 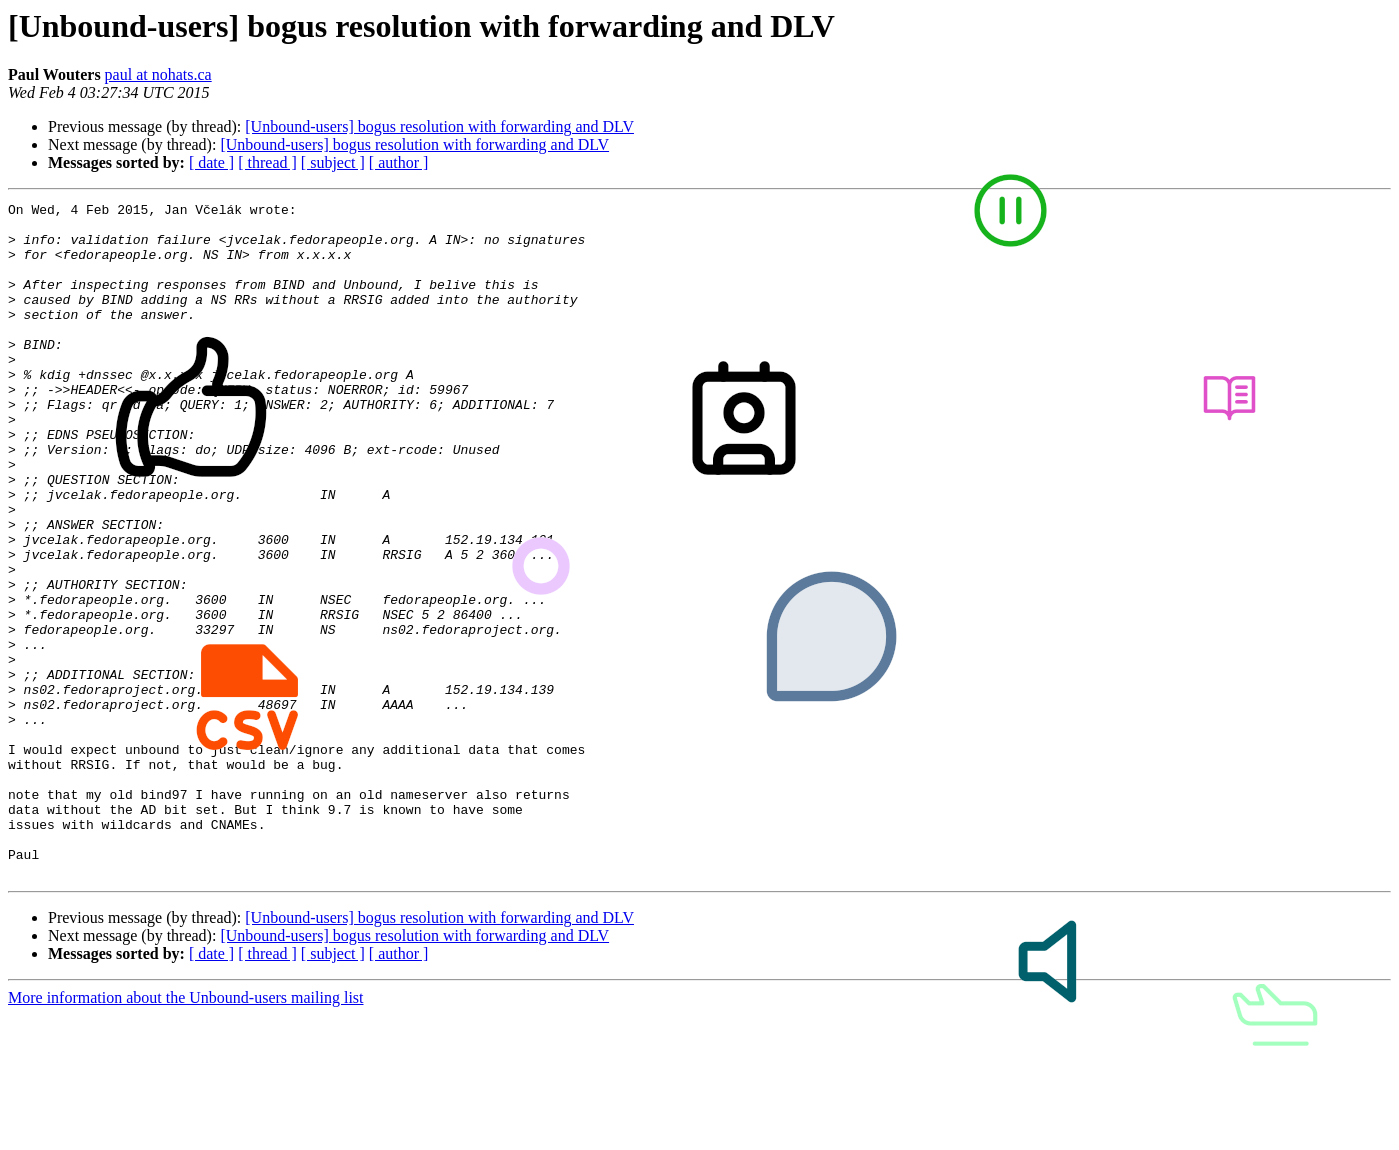 What do you see at coordinates (541, 566) in the screenshot?
I see `indicates a data point or marker on a graph` at bounding box center [541, 566].